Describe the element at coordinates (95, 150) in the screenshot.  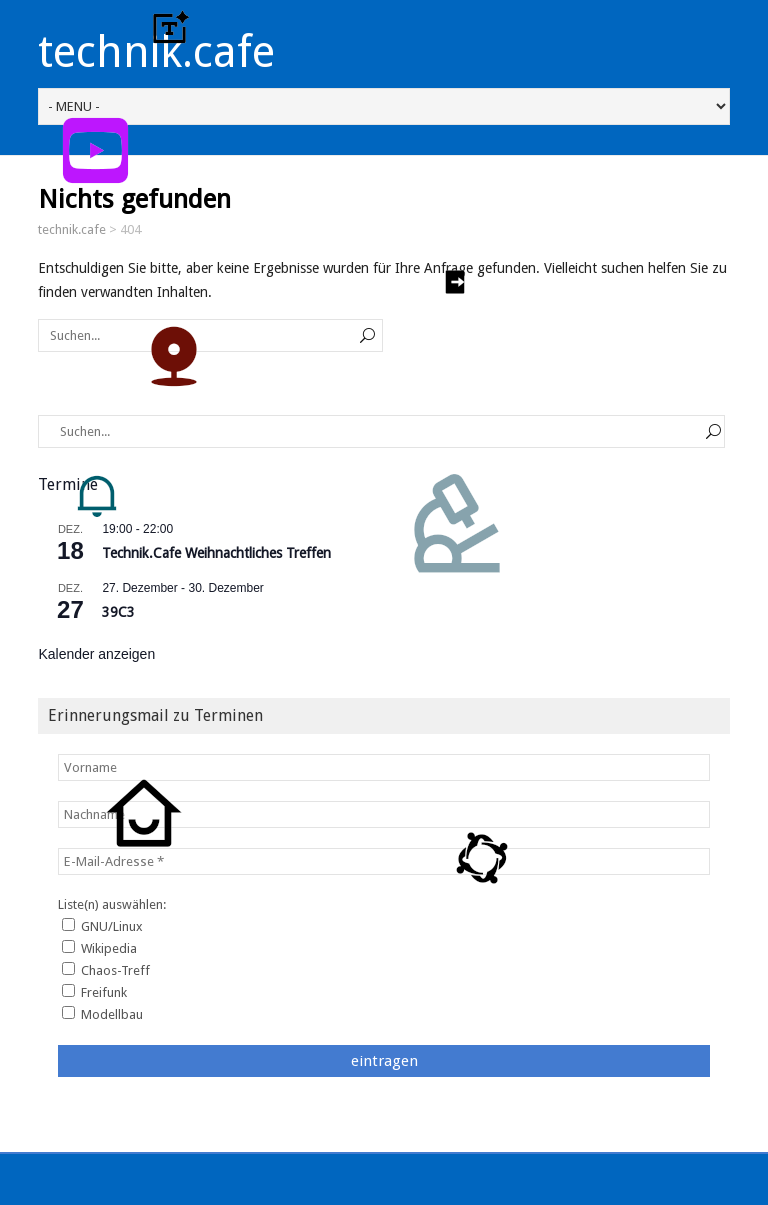
I see `open youtube` at that location.